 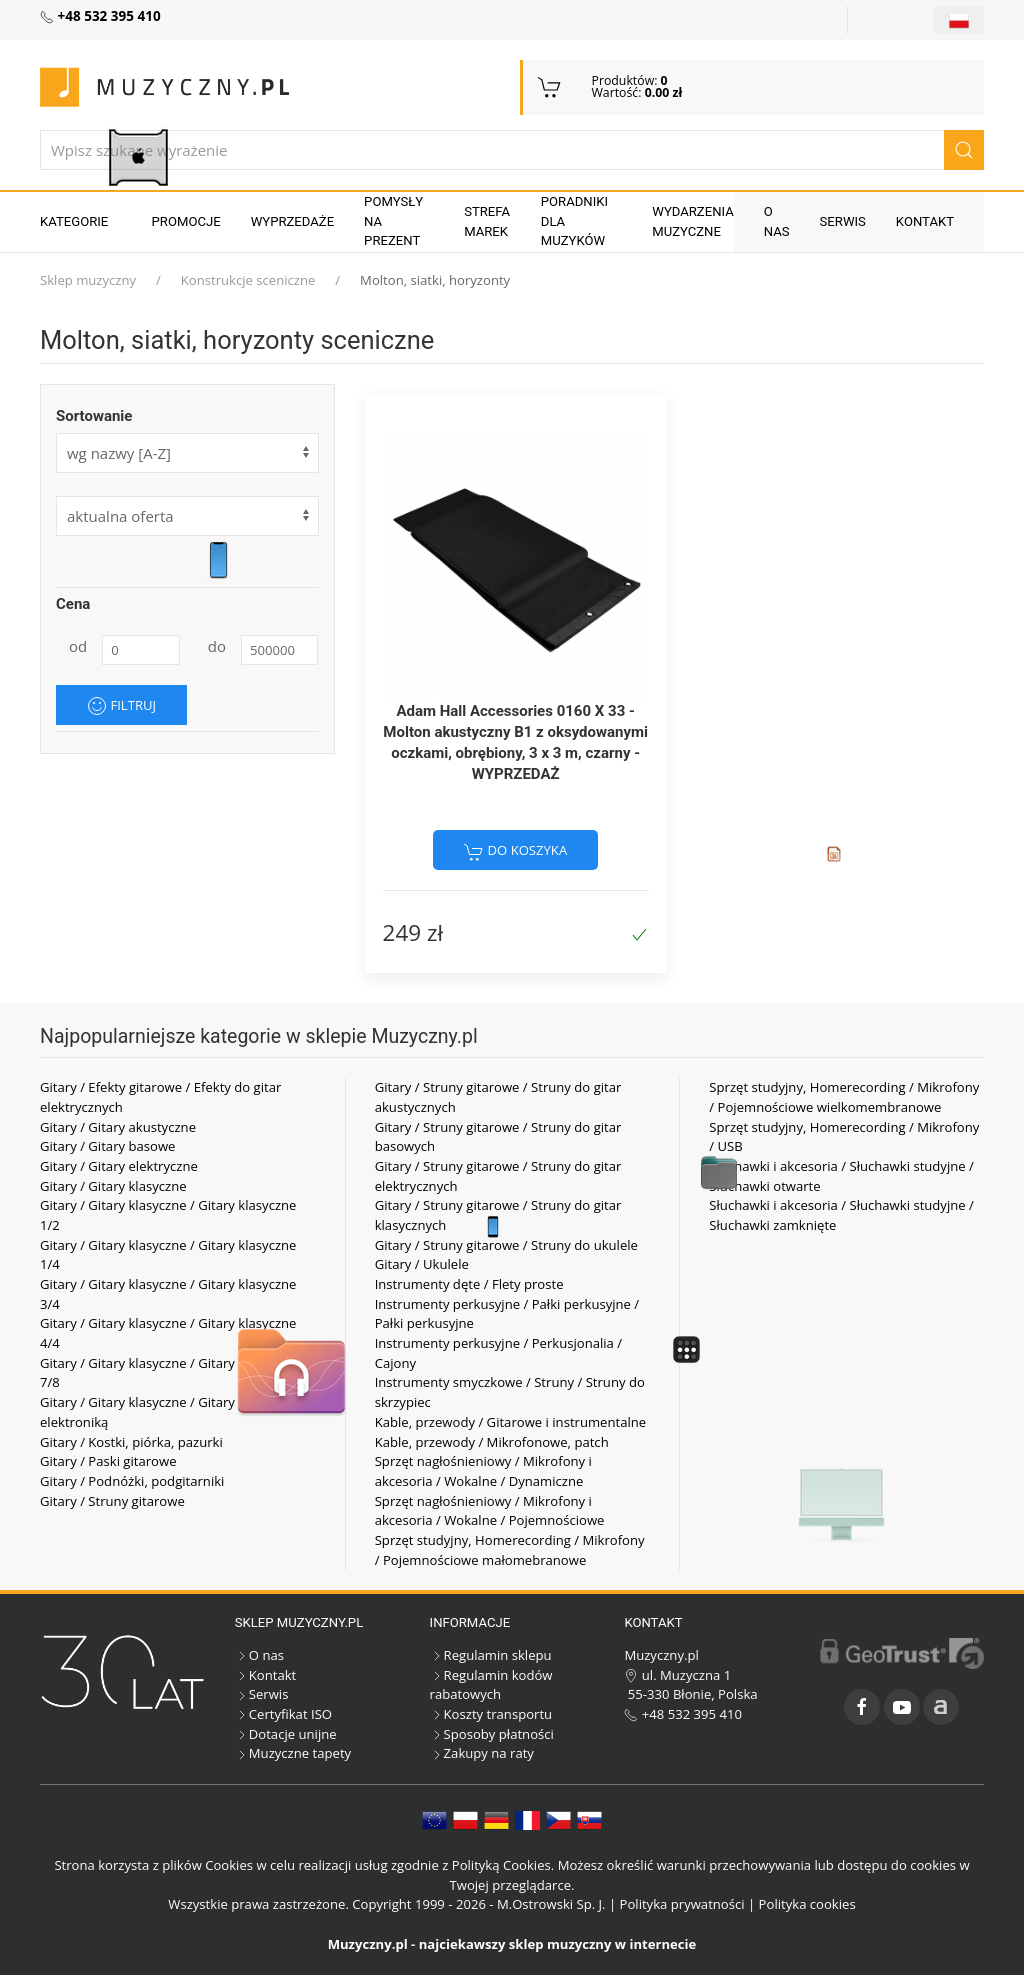 I want to click on open folder to view contents, so click(x=719, y=1172).